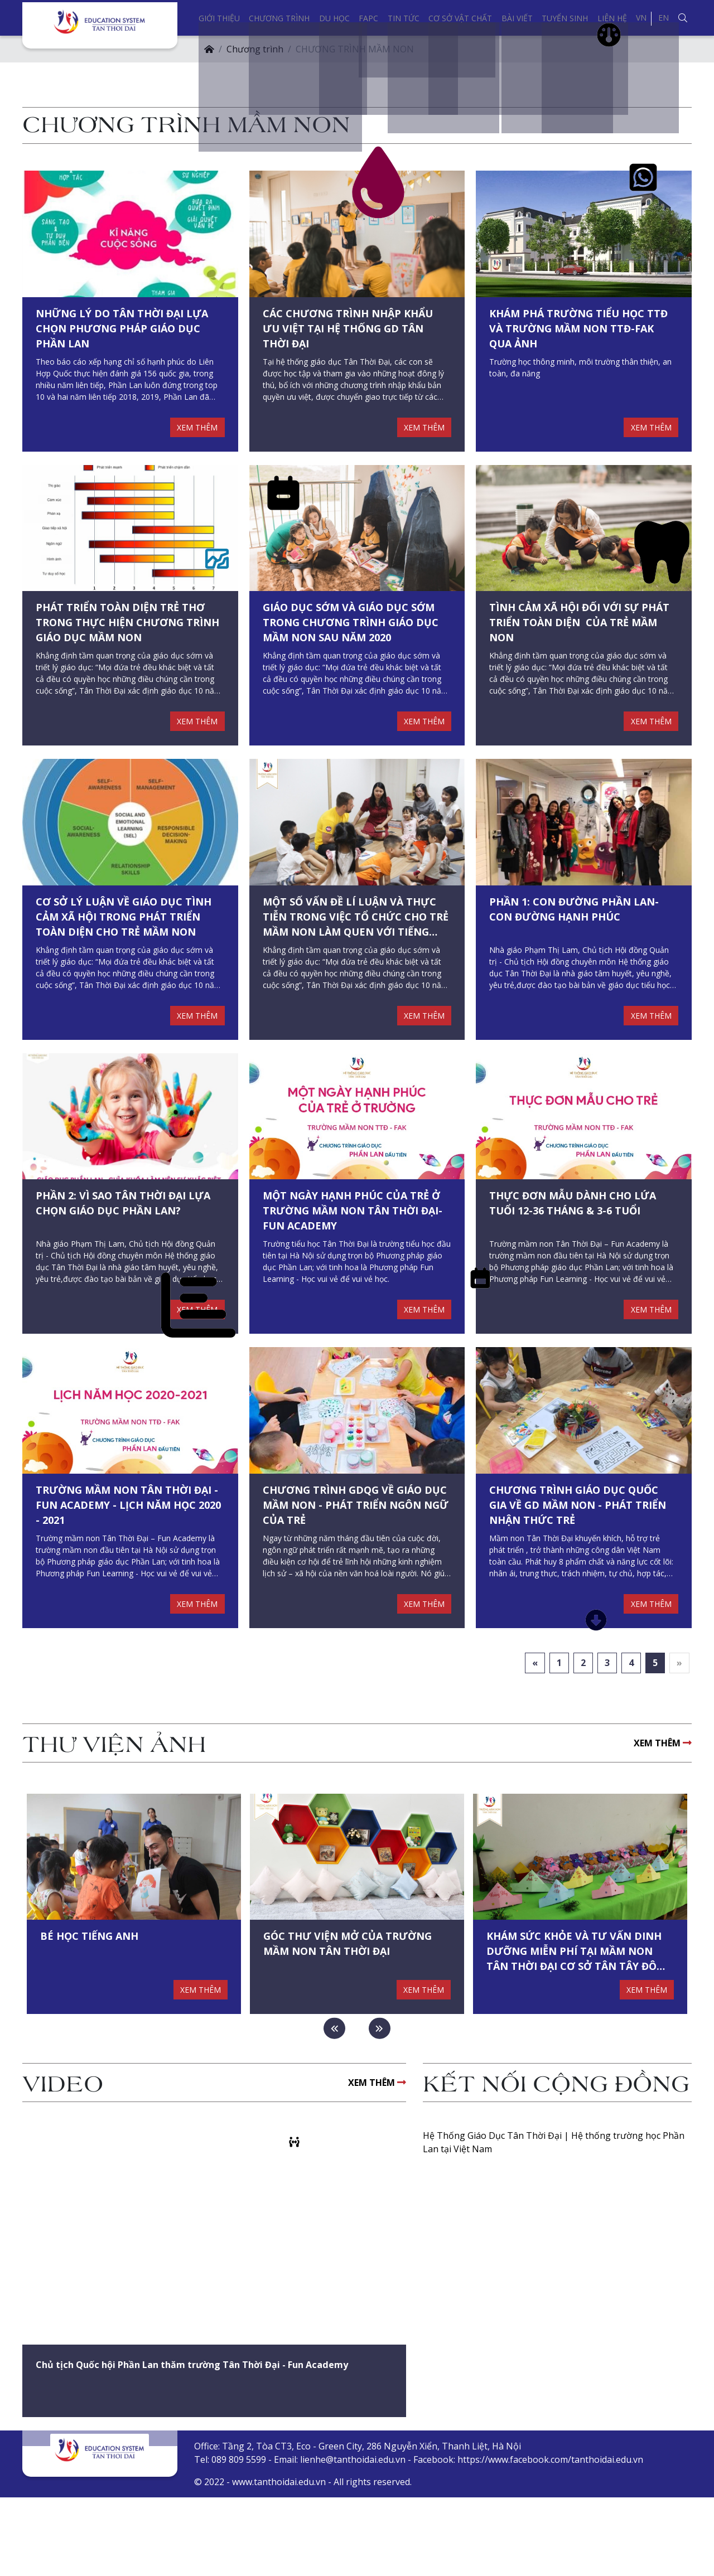  Describe the element at coordinates (378, 183) in the screenshot. I see `adjust color or tint settings` at that location.